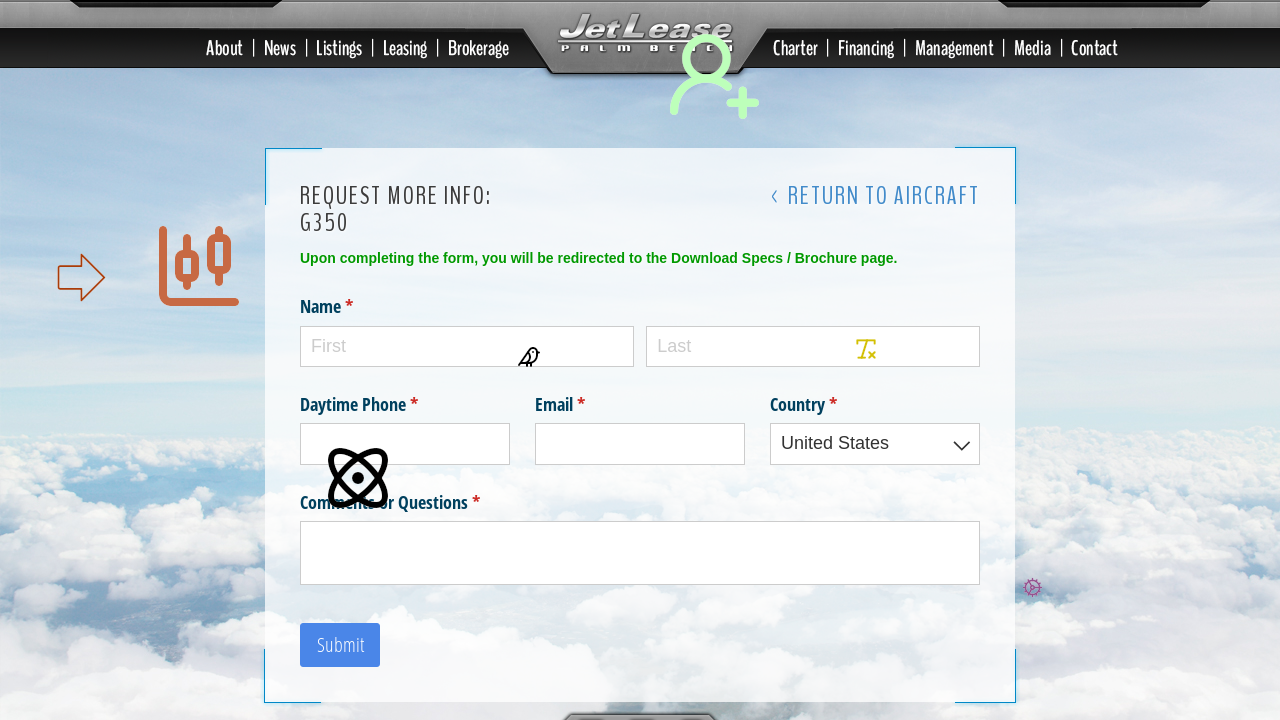 The image size is (1280, 720). What do you see at coordinates (358, 478) in the screenshot?
I see `access science or chemistry-related features` at bounding box center [358, 478].